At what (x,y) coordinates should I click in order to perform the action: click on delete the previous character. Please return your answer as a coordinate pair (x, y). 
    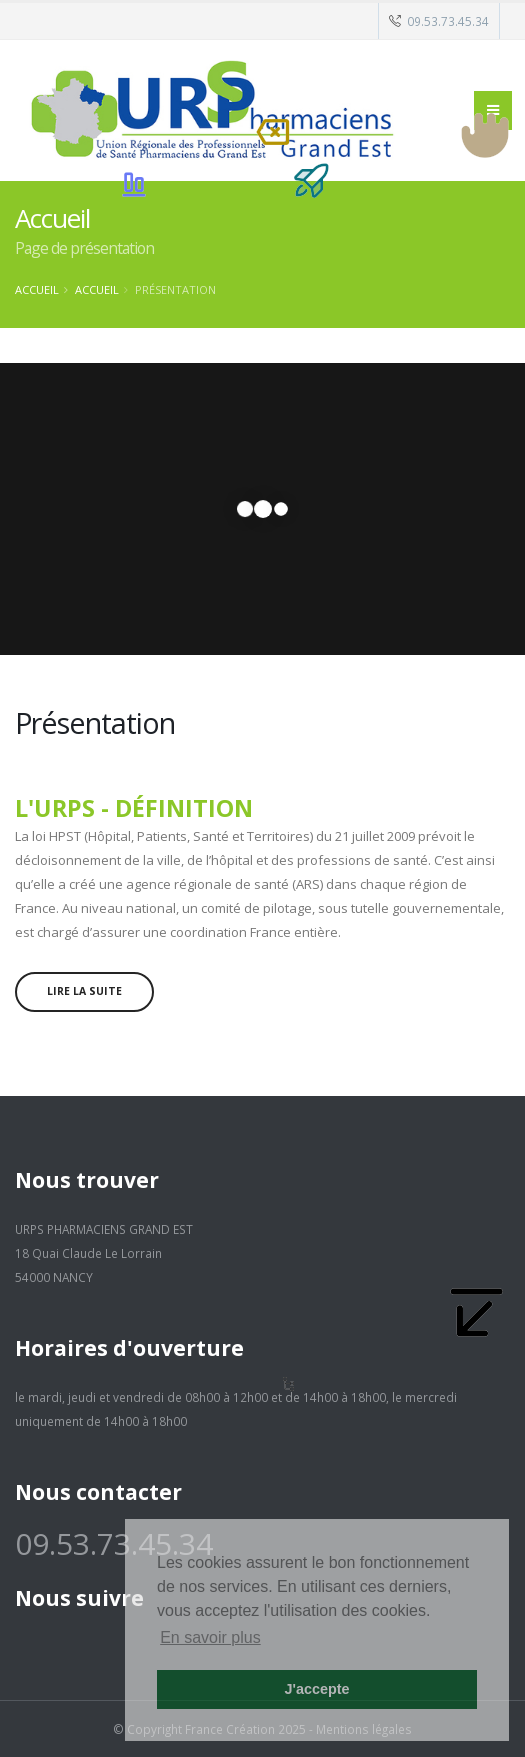
    Looking at the image, I should click on (274, 132).